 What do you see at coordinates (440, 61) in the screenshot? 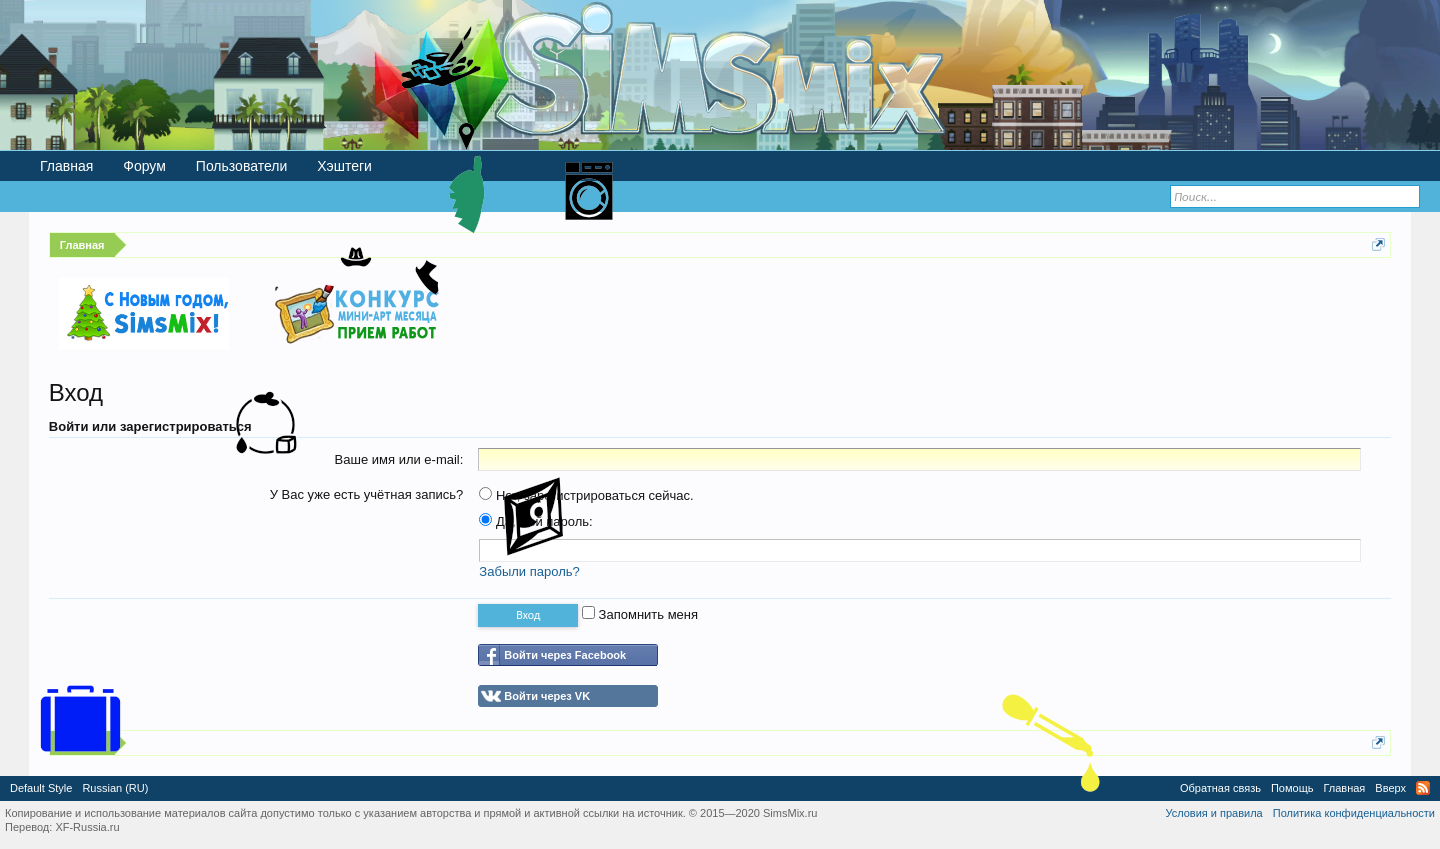
I see `browse charcuterie or appetizer menu options` at bounding box center [440, 61].